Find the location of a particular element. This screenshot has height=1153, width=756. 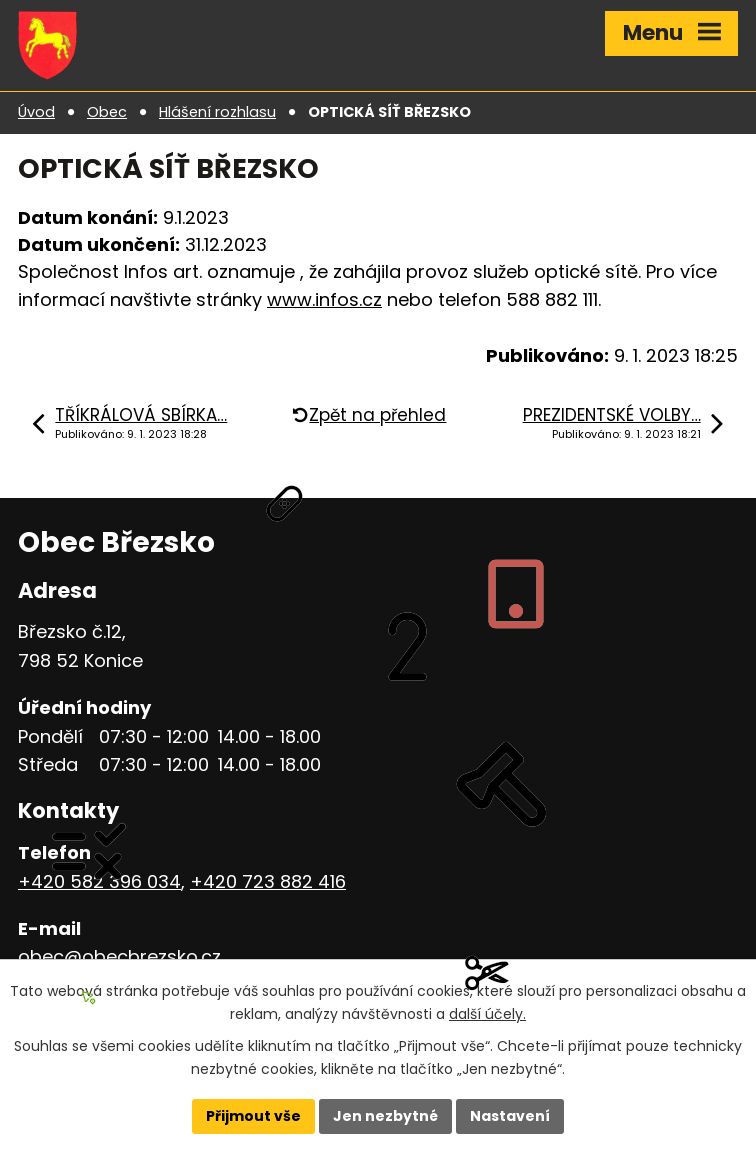

cut selected text or content is located at coordinates (487, 973).